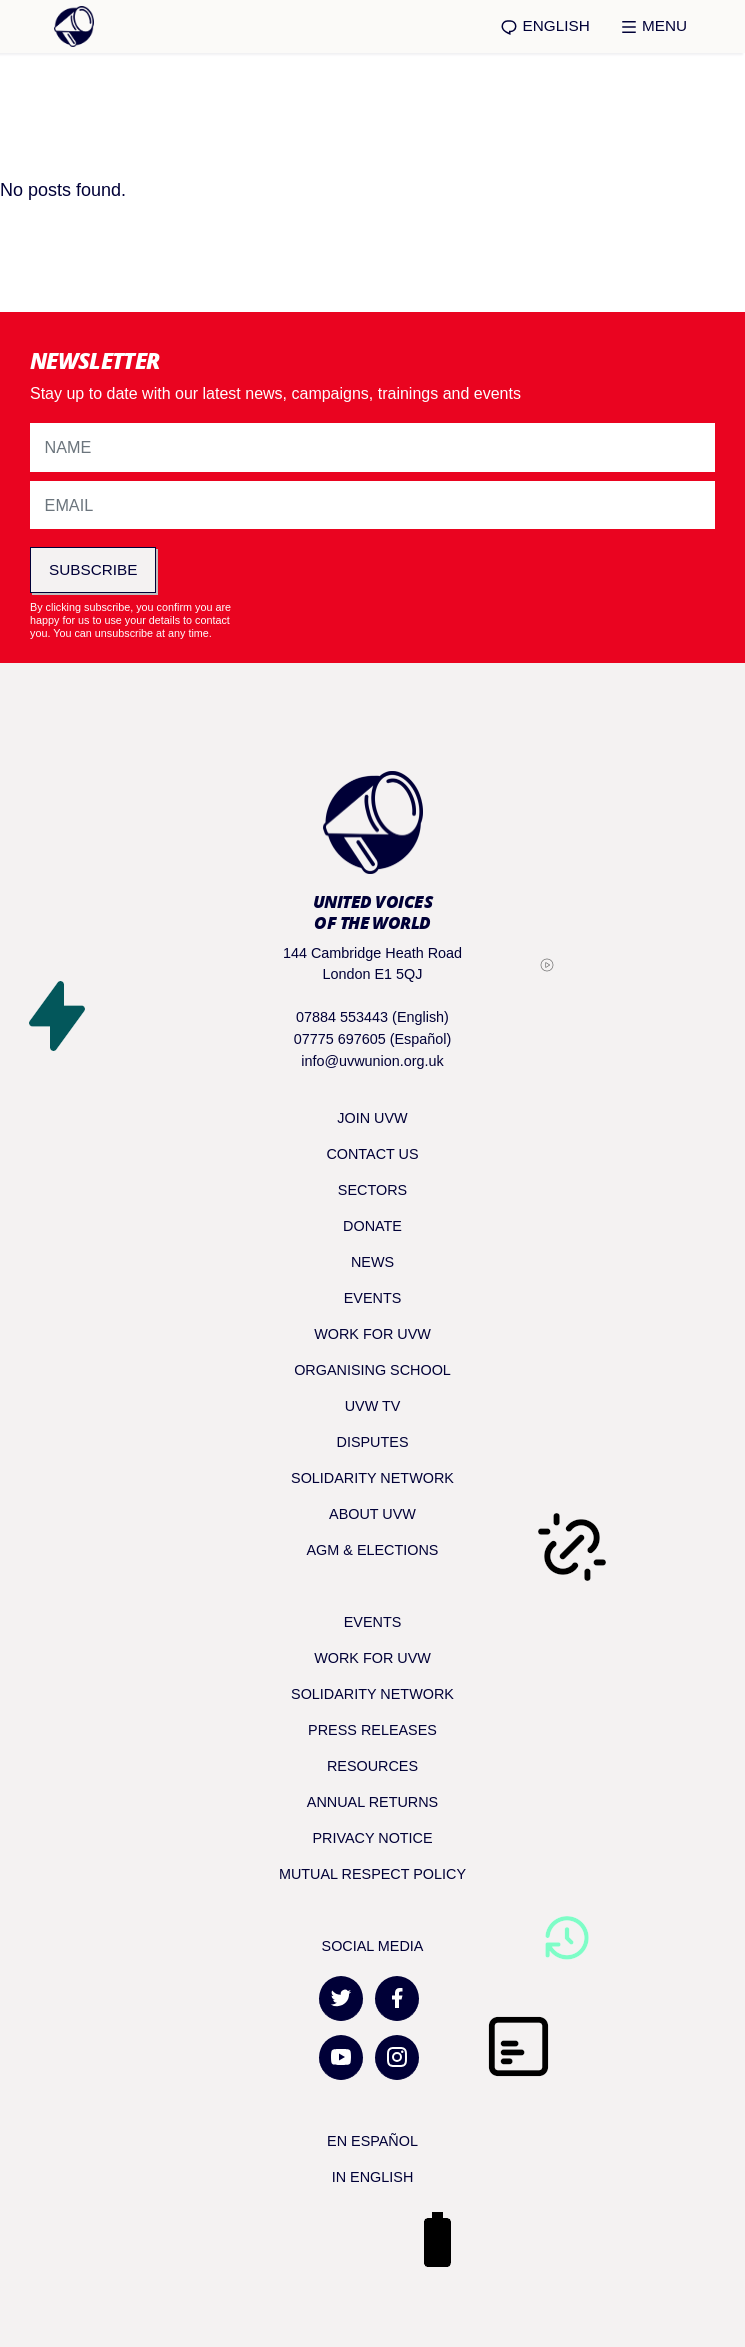 This screenshot has width=745, height=2347. I want to click on remove or break a hyperlink, so click(572, 1547).